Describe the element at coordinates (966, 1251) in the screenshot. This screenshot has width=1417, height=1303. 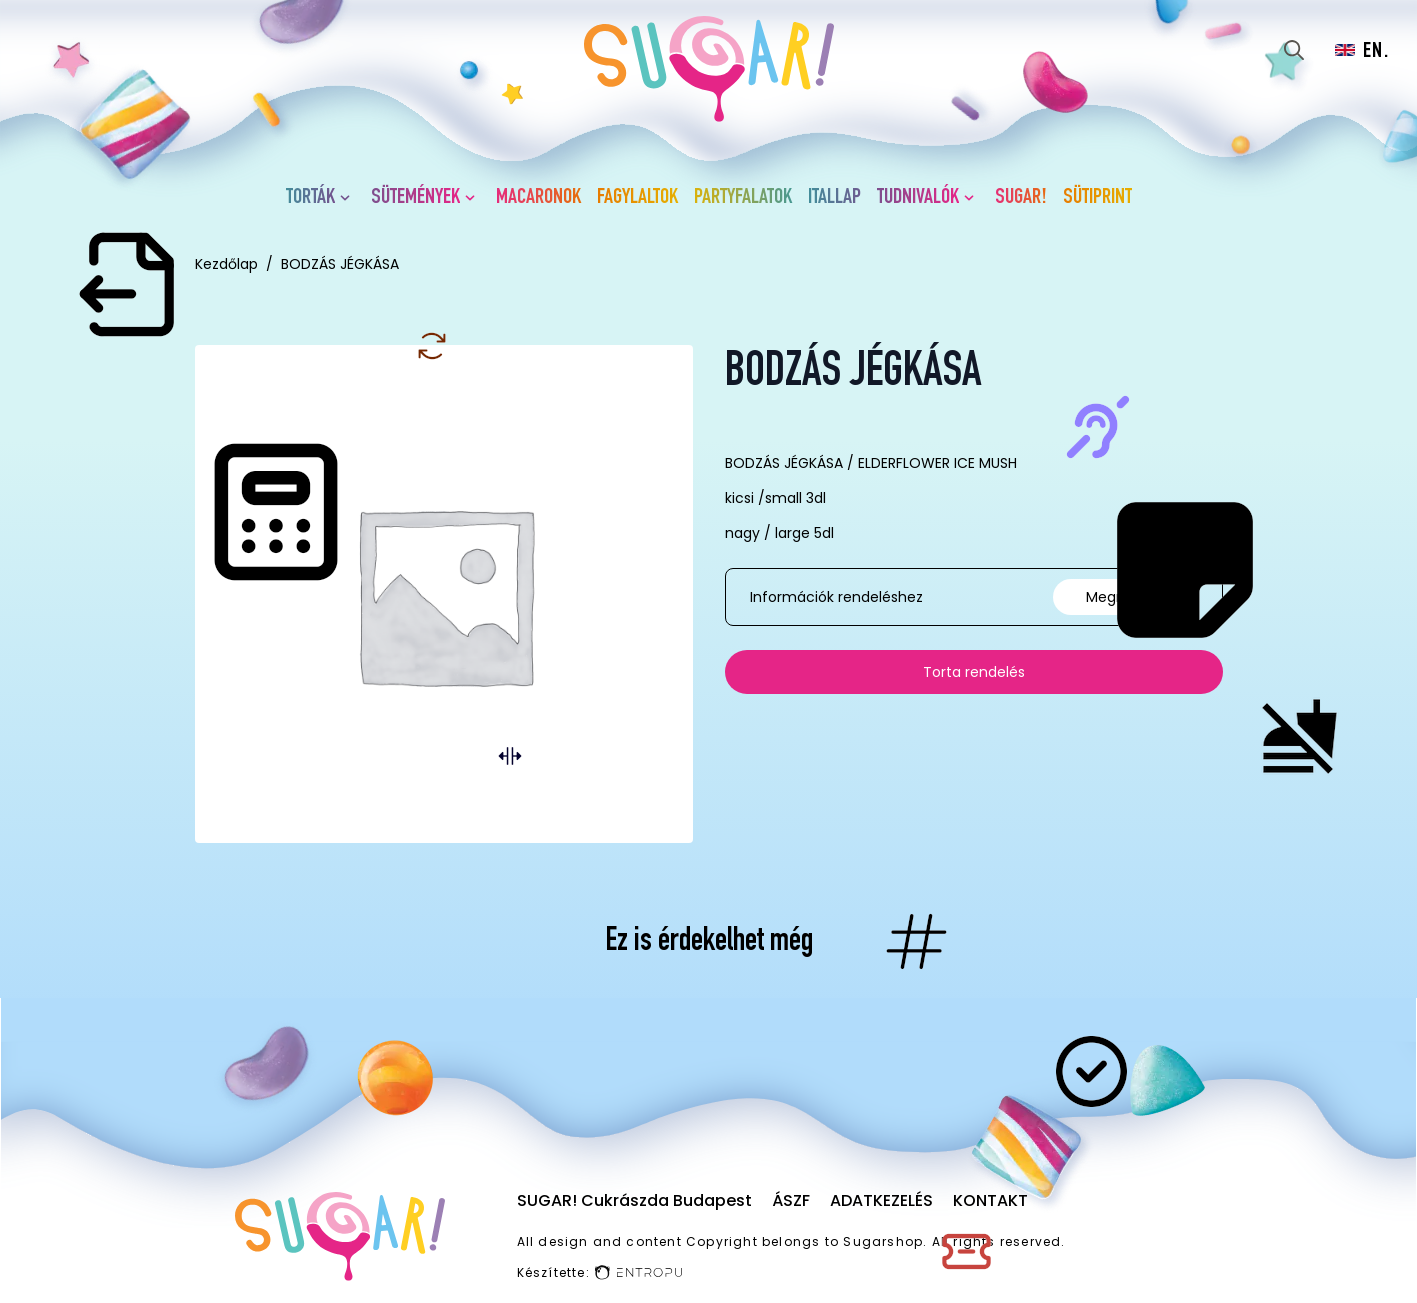
I see `remove a ticket from your collection` at that location.